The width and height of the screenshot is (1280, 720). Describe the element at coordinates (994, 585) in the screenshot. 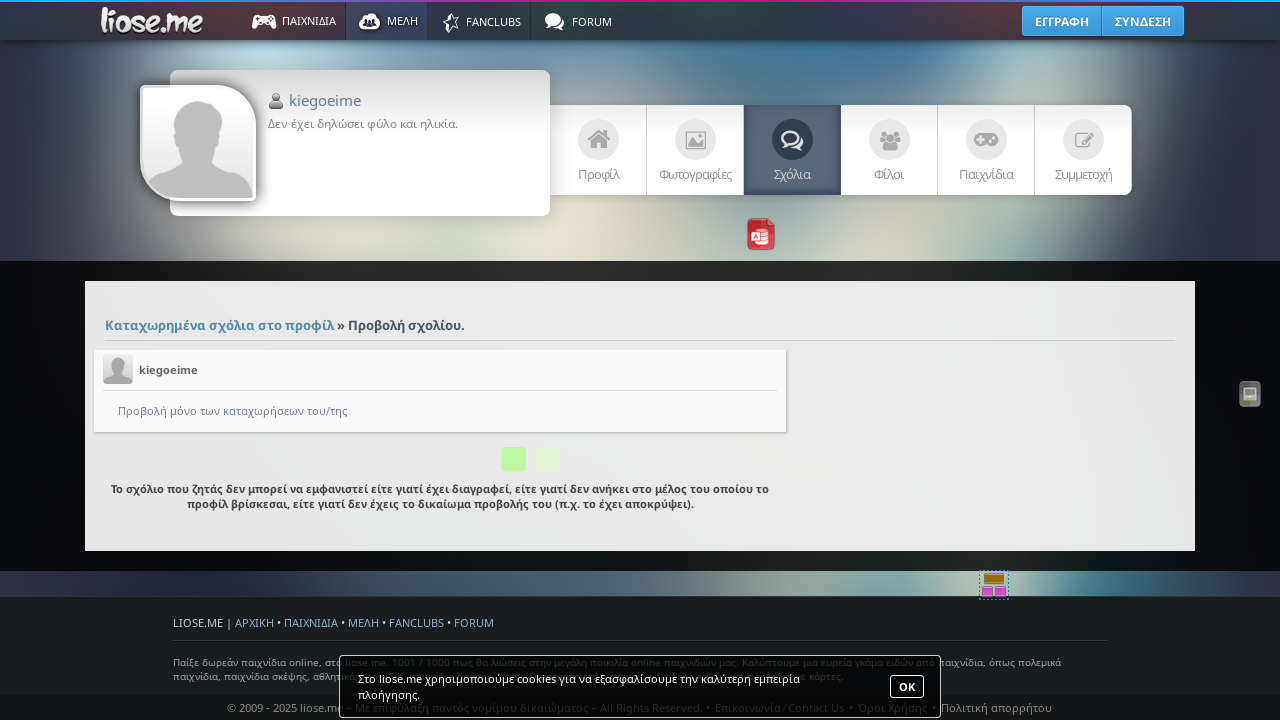

I see `select all items in the current view` at that location.